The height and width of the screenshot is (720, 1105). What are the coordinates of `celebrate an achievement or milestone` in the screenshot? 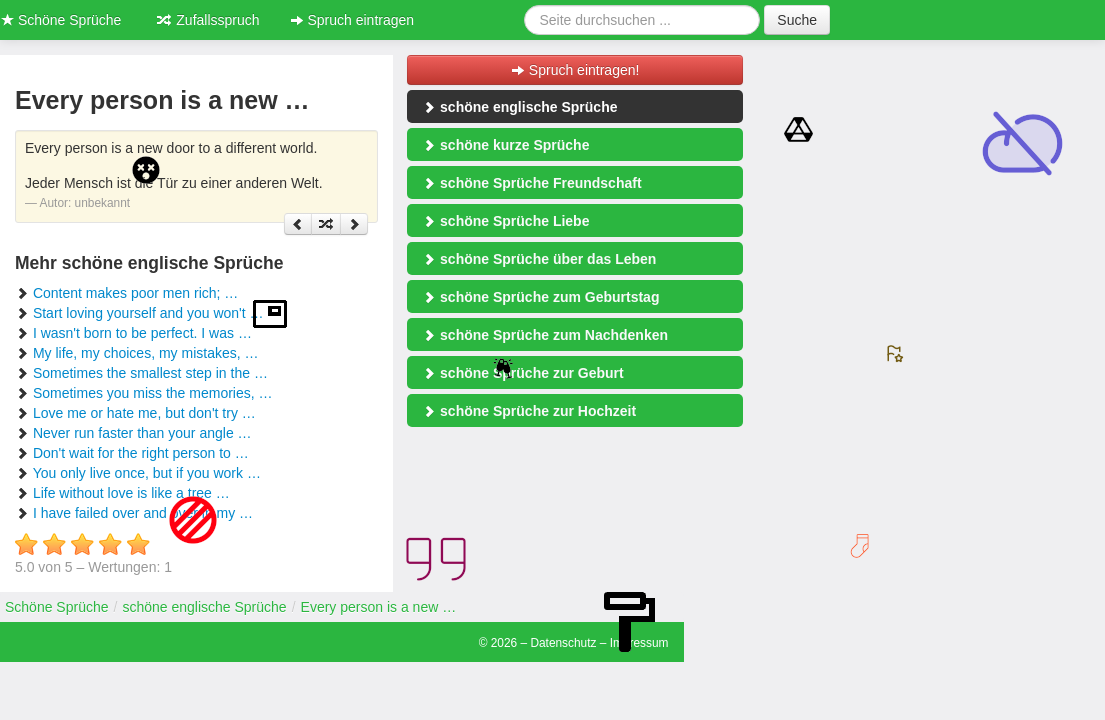 It's located at (503, 368).